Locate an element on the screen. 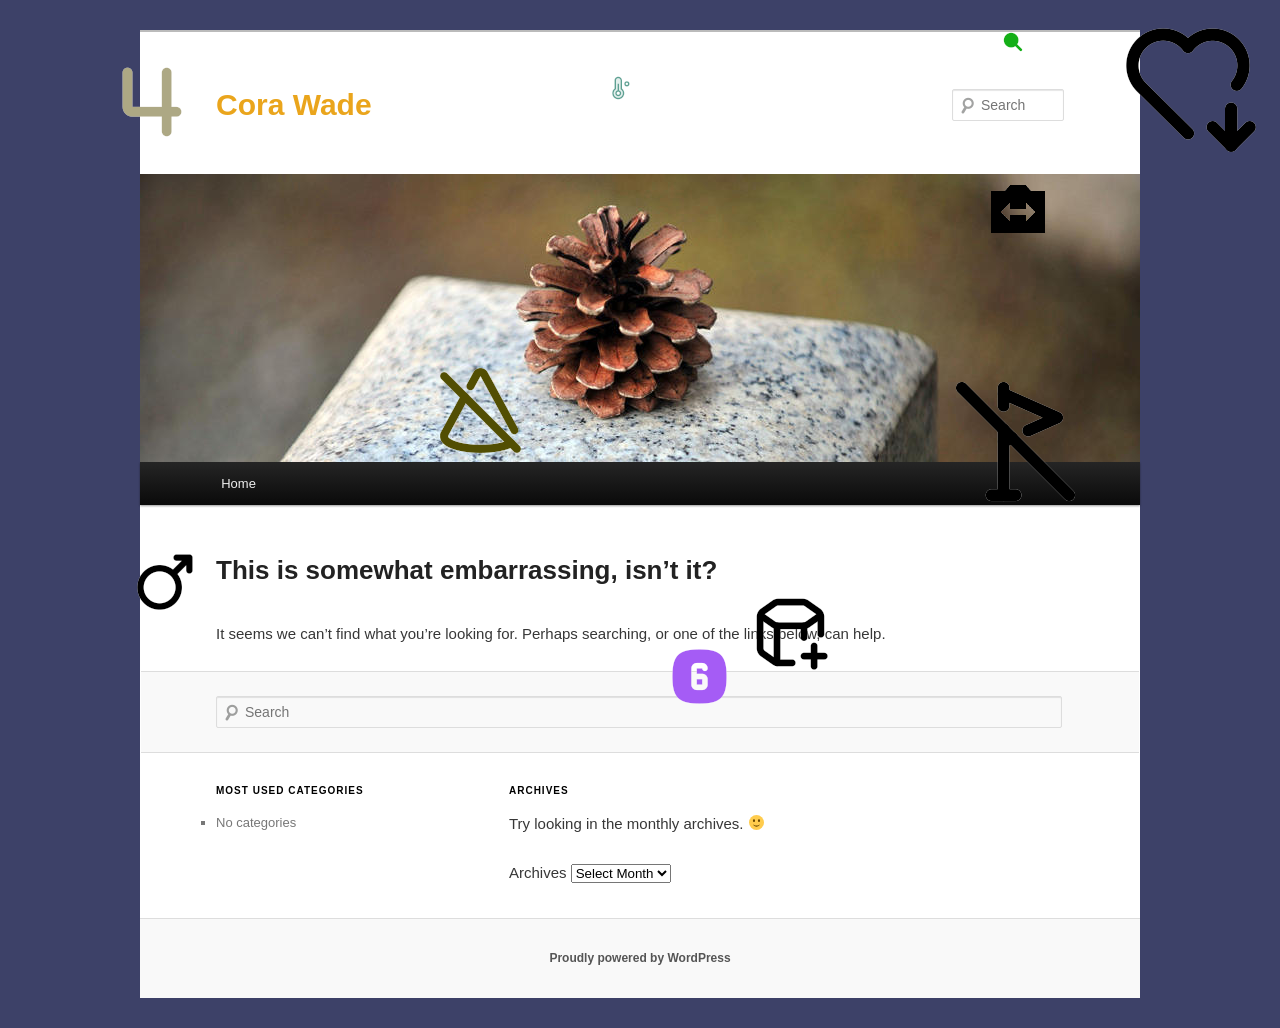 The width and height of the screenshot is (1280, 1028). disable or remove a flag marker is located at coordinates (1015, 441).